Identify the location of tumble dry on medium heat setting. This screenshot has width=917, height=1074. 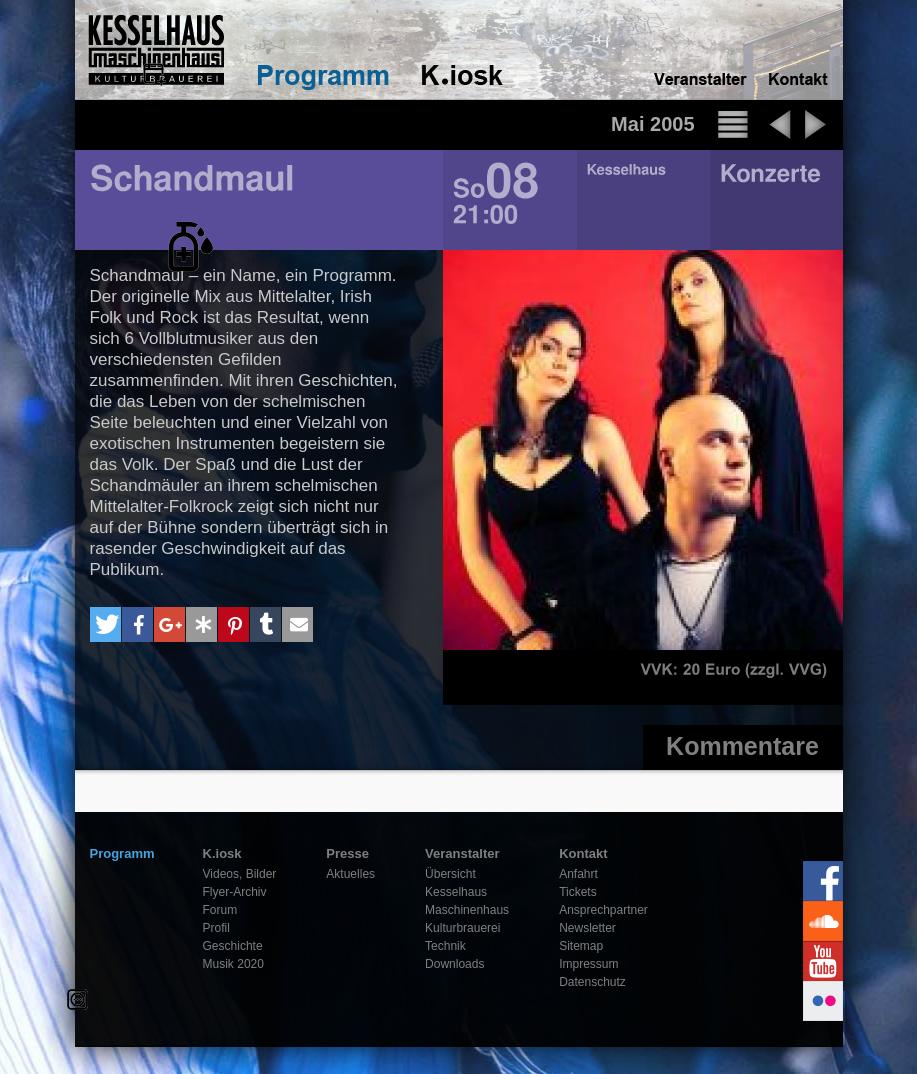
(77, 999).